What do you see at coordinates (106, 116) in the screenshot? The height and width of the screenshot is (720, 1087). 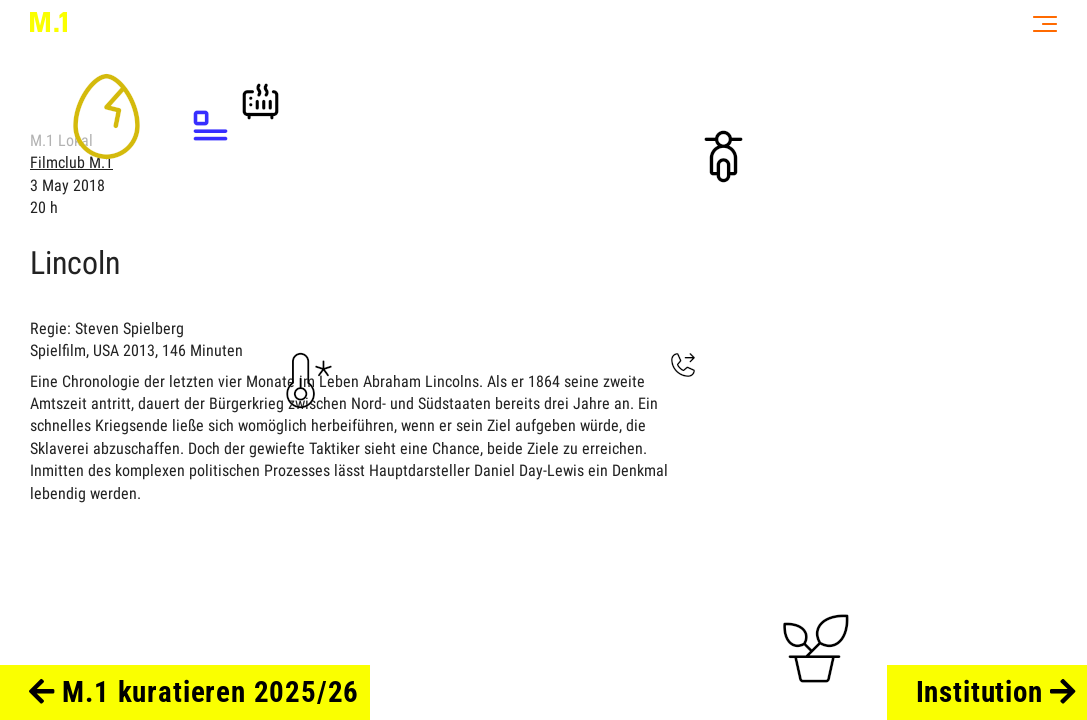 I see `indicates a cracked or broken item` at bounding box center [106, 116].